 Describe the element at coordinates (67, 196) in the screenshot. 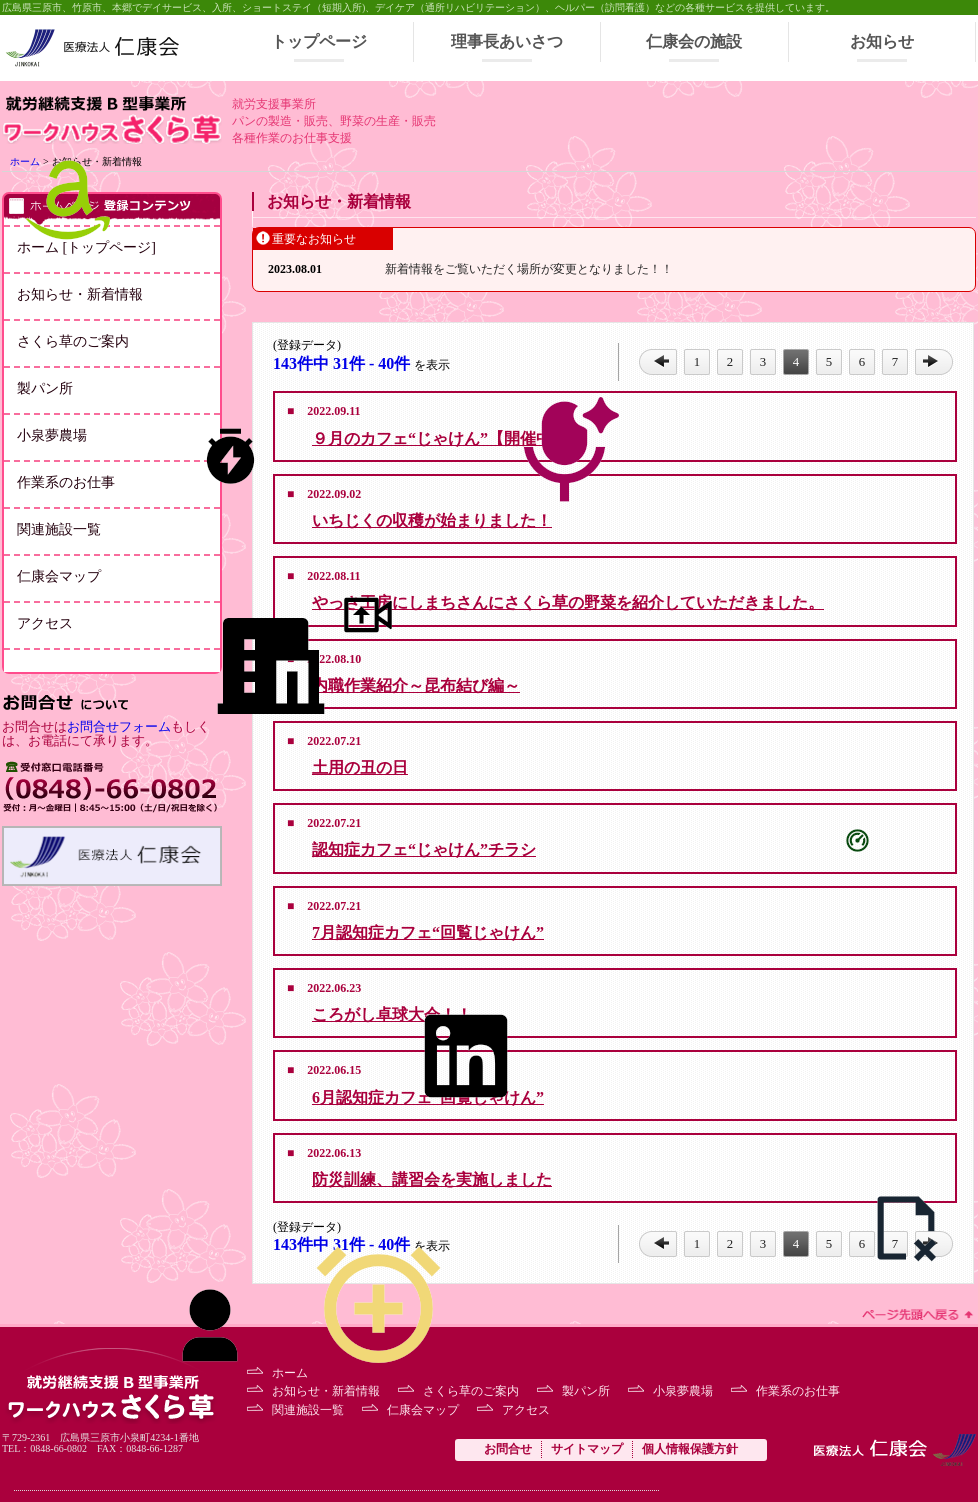

I see `open the Amazon app` at that location.